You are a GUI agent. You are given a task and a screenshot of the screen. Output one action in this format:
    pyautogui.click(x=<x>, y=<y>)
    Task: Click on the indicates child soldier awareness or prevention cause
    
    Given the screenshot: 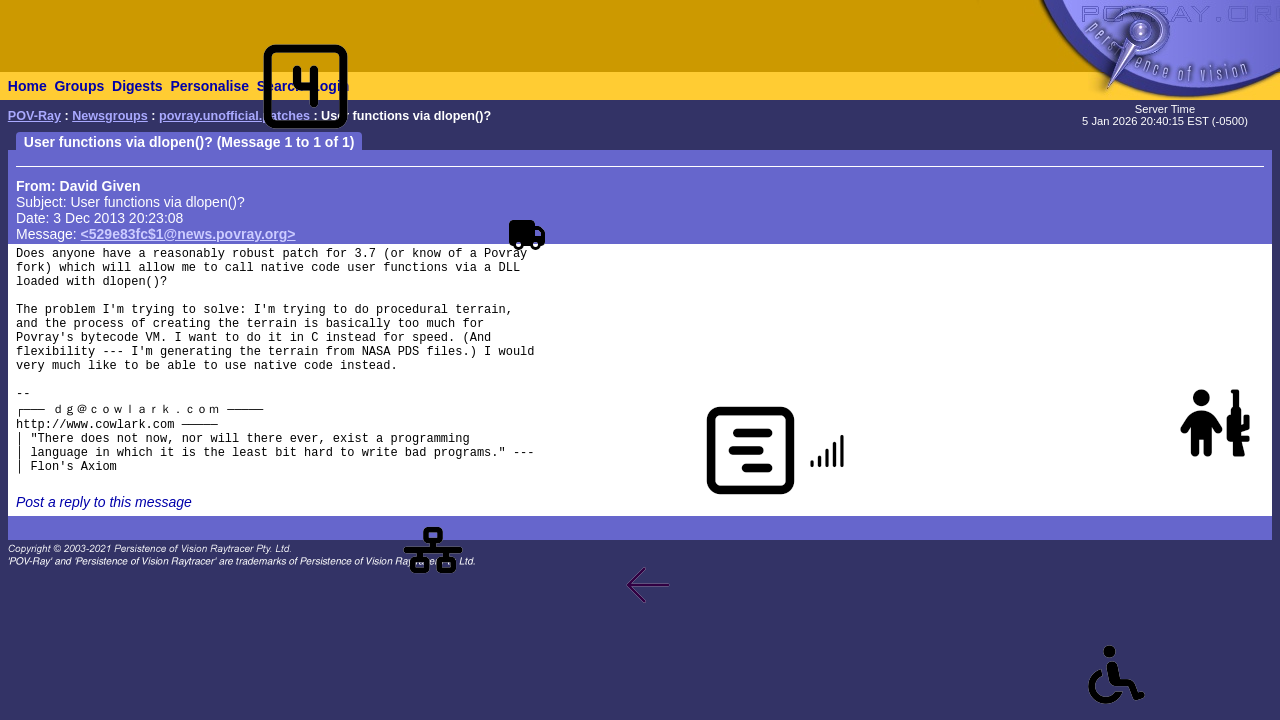 What is the action you would take?
    pyautogui.click(x=1216, y=423)
    